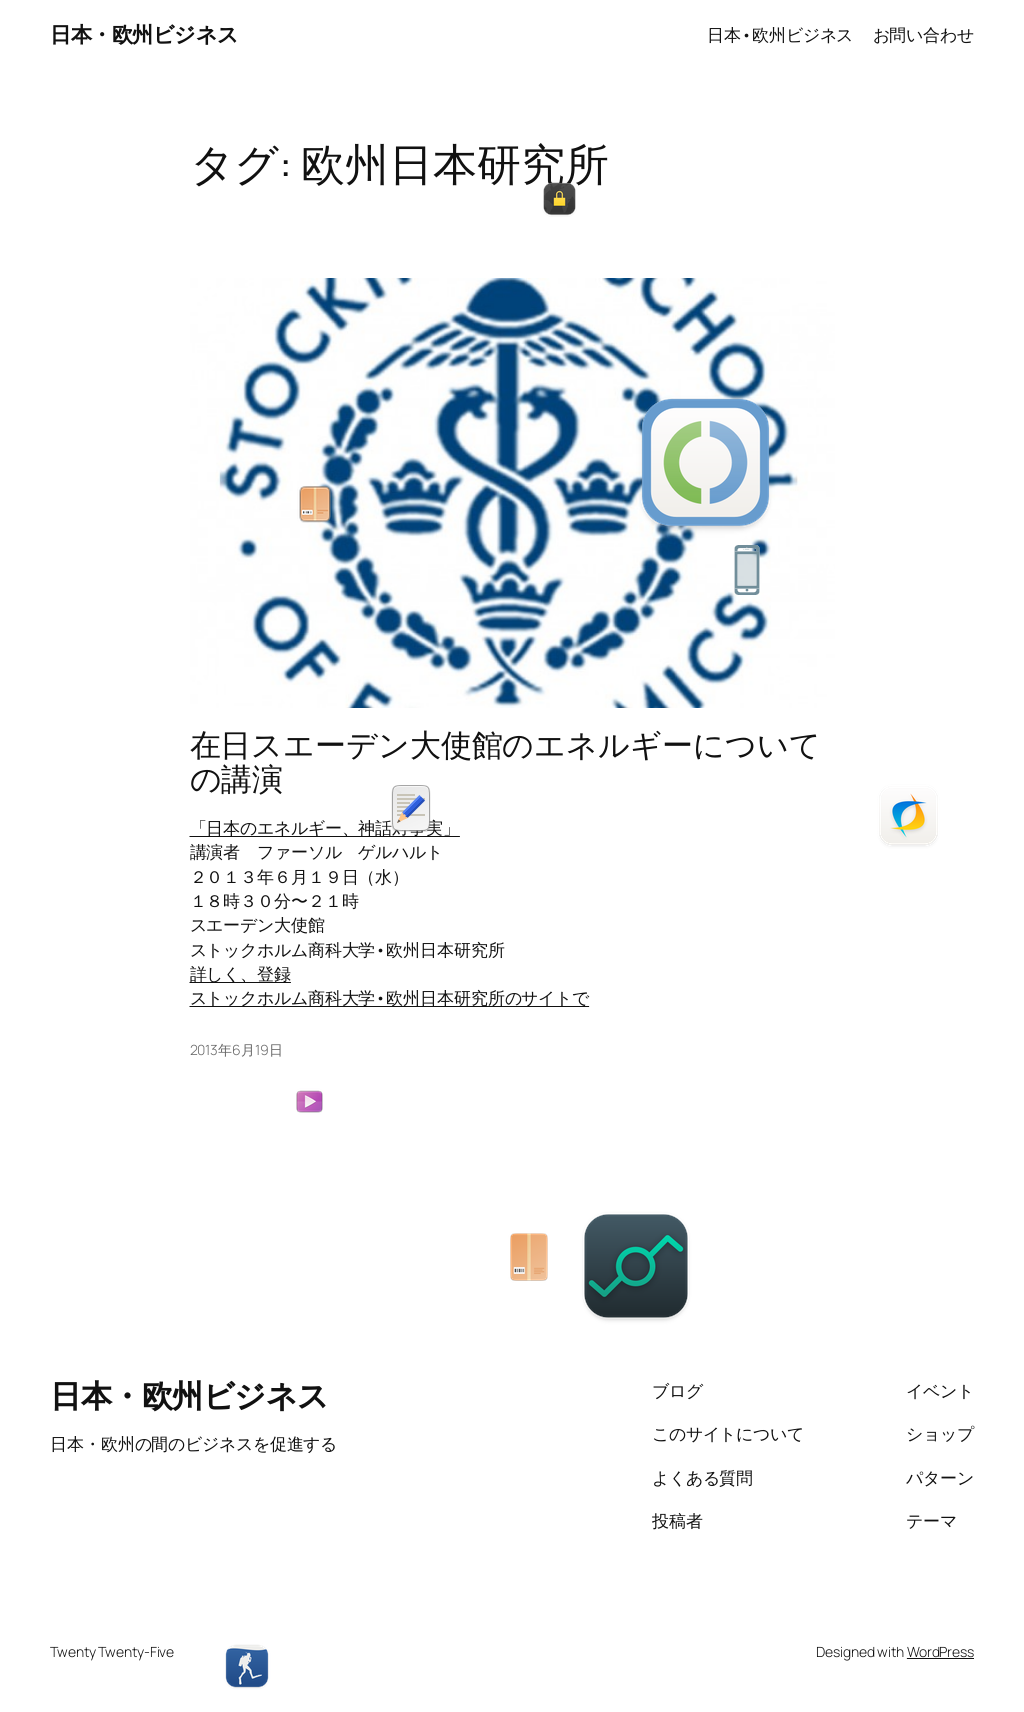  Describe the element at coordinates (747, 570) in the screenshot. I see `indicates a connected multimedia device` at that location.